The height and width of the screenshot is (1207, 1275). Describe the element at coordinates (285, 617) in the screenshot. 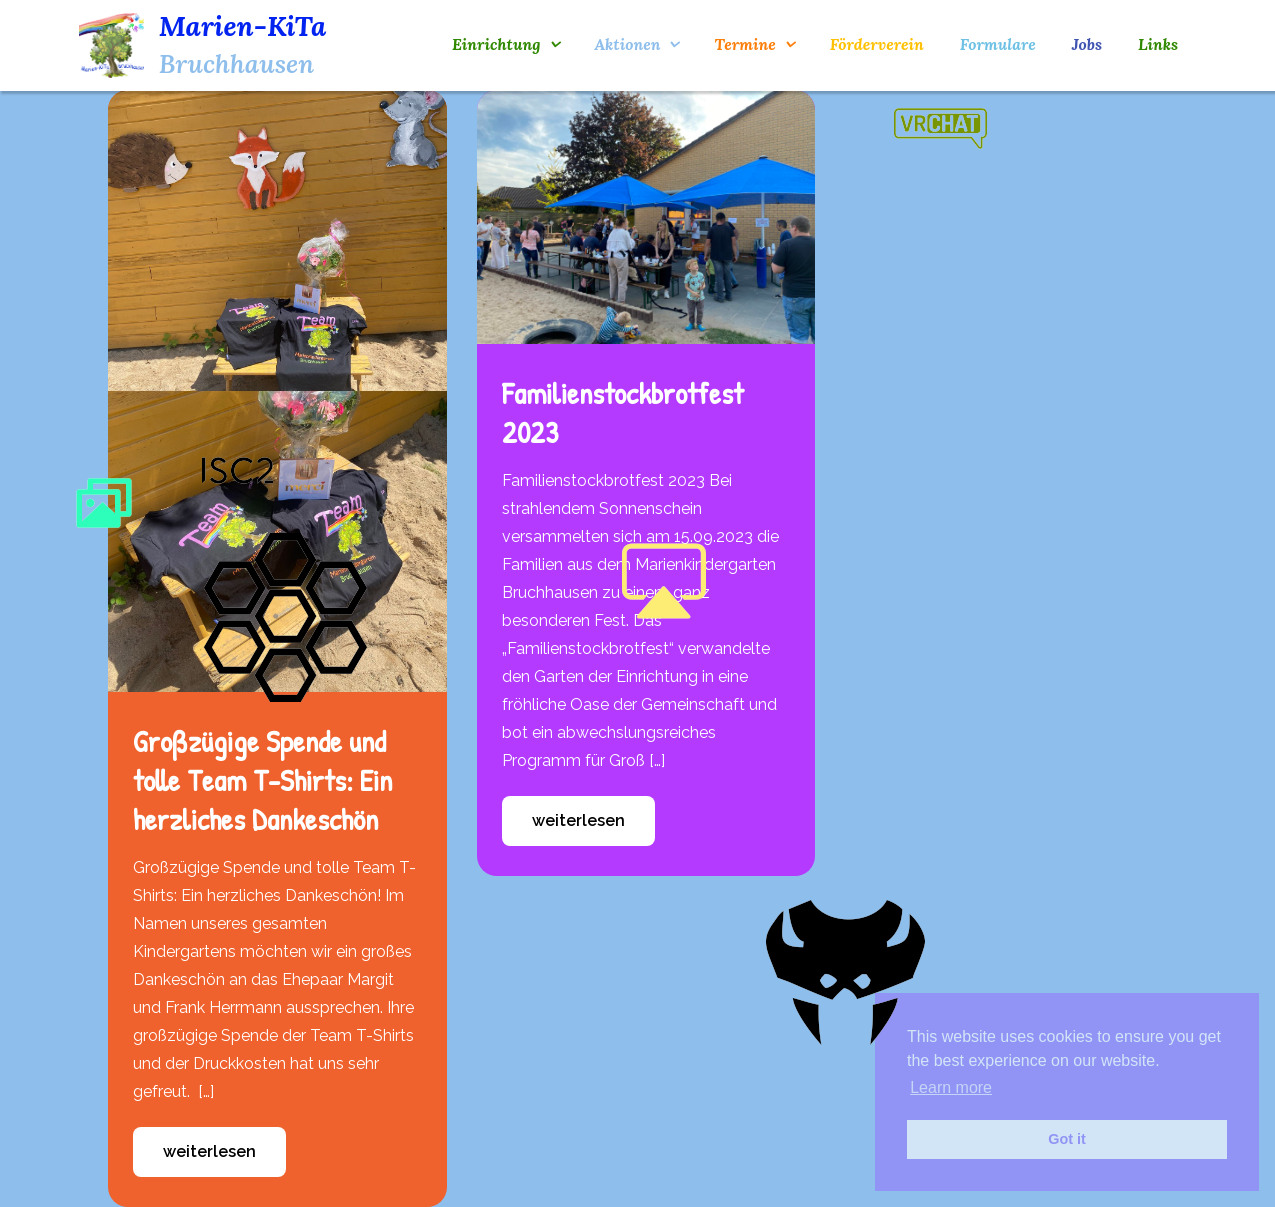

I see `cilium logo - open source cloud native networking platform` at that location.